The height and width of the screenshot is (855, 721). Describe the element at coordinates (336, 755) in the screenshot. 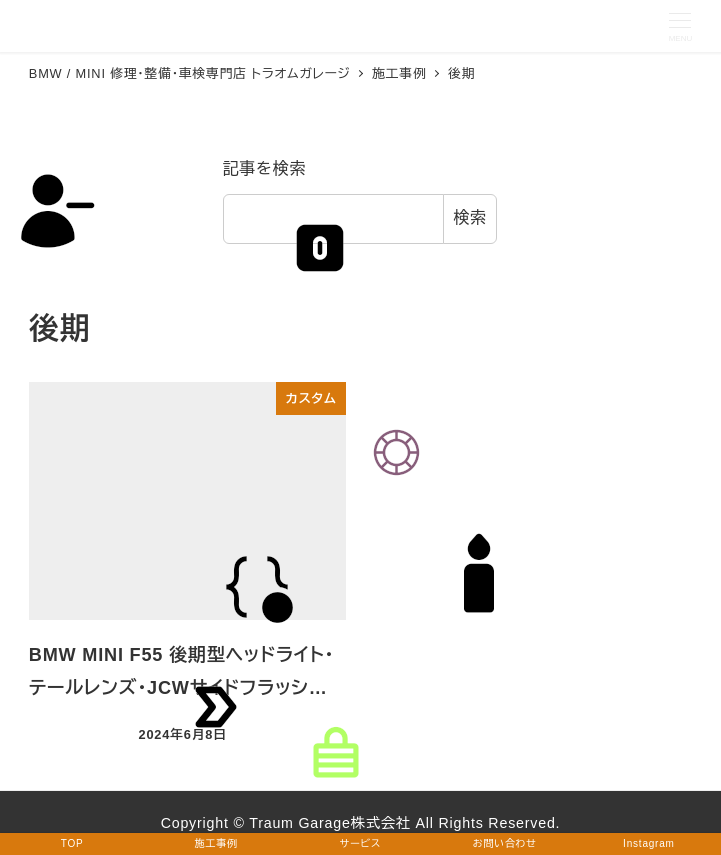

I see `indicates a secure or locked item` at that location.